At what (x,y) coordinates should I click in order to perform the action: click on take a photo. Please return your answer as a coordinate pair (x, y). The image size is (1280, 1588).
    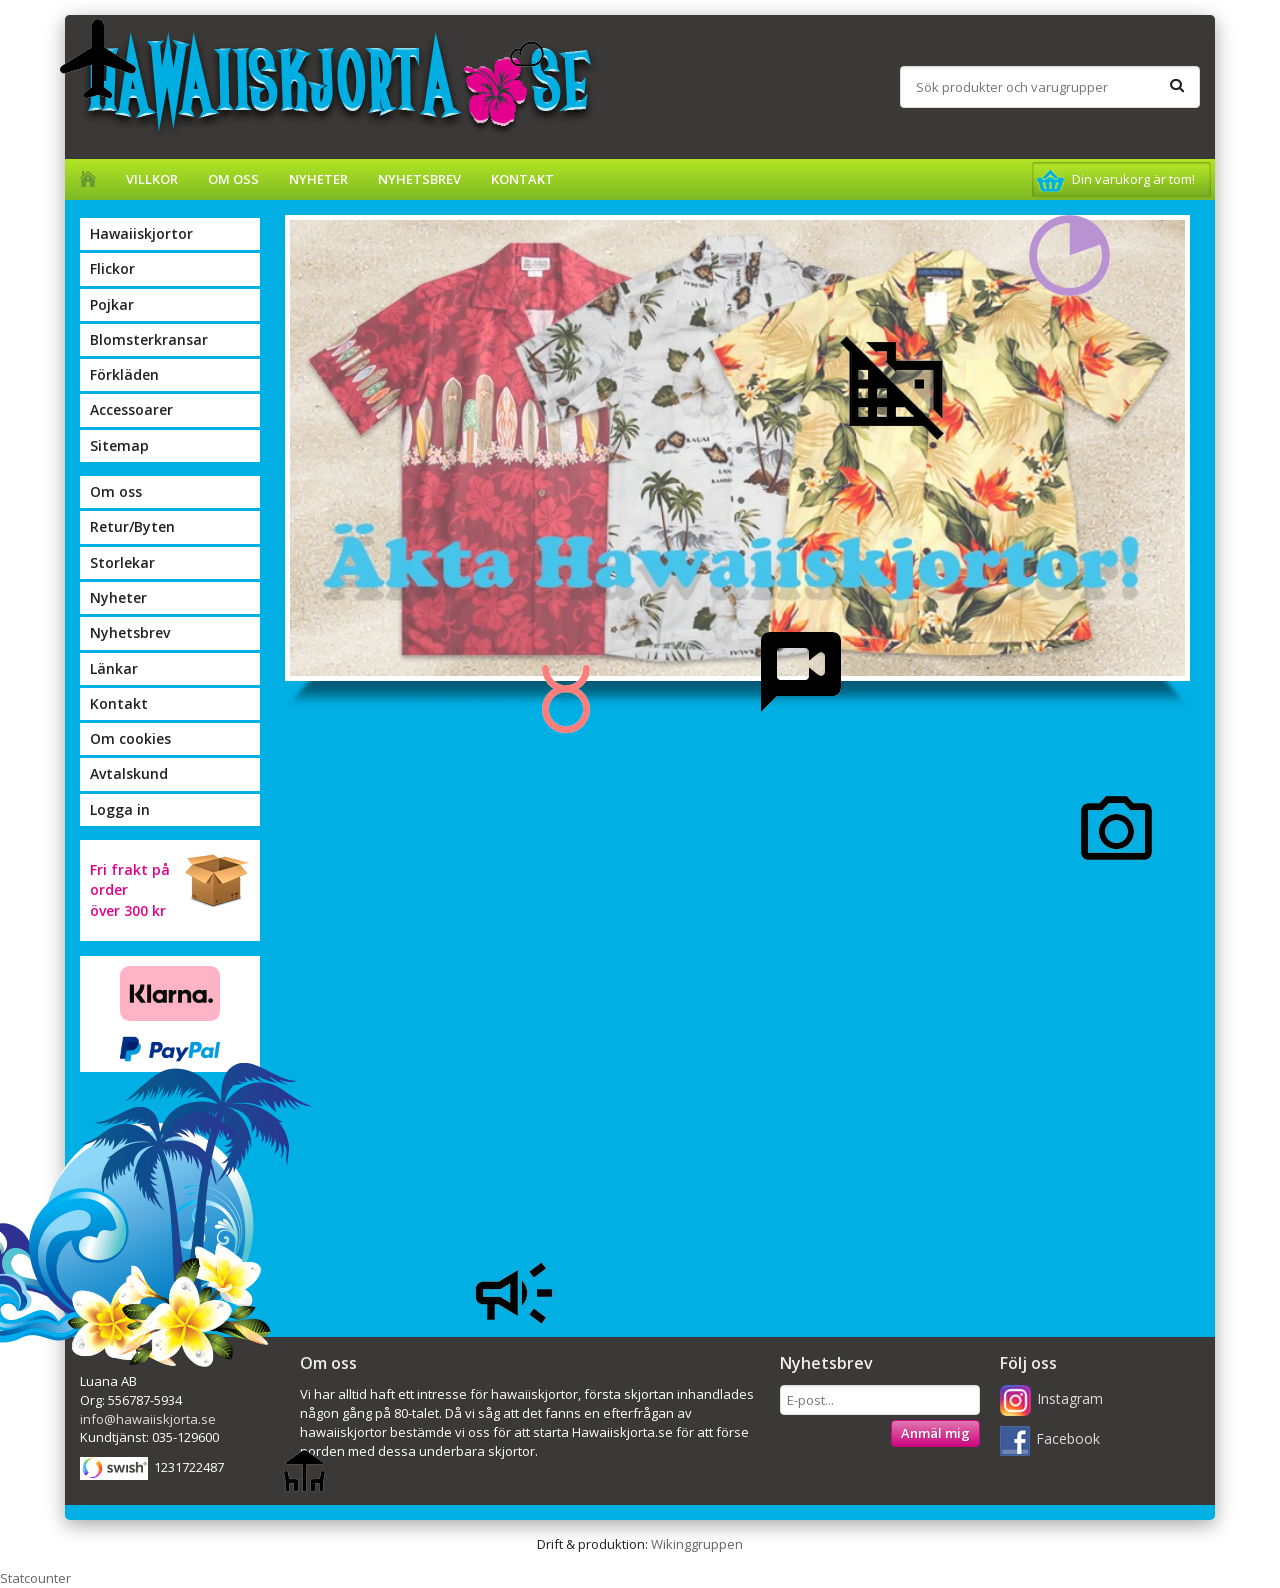
    Looking at the image, I should click on (1116, 831).